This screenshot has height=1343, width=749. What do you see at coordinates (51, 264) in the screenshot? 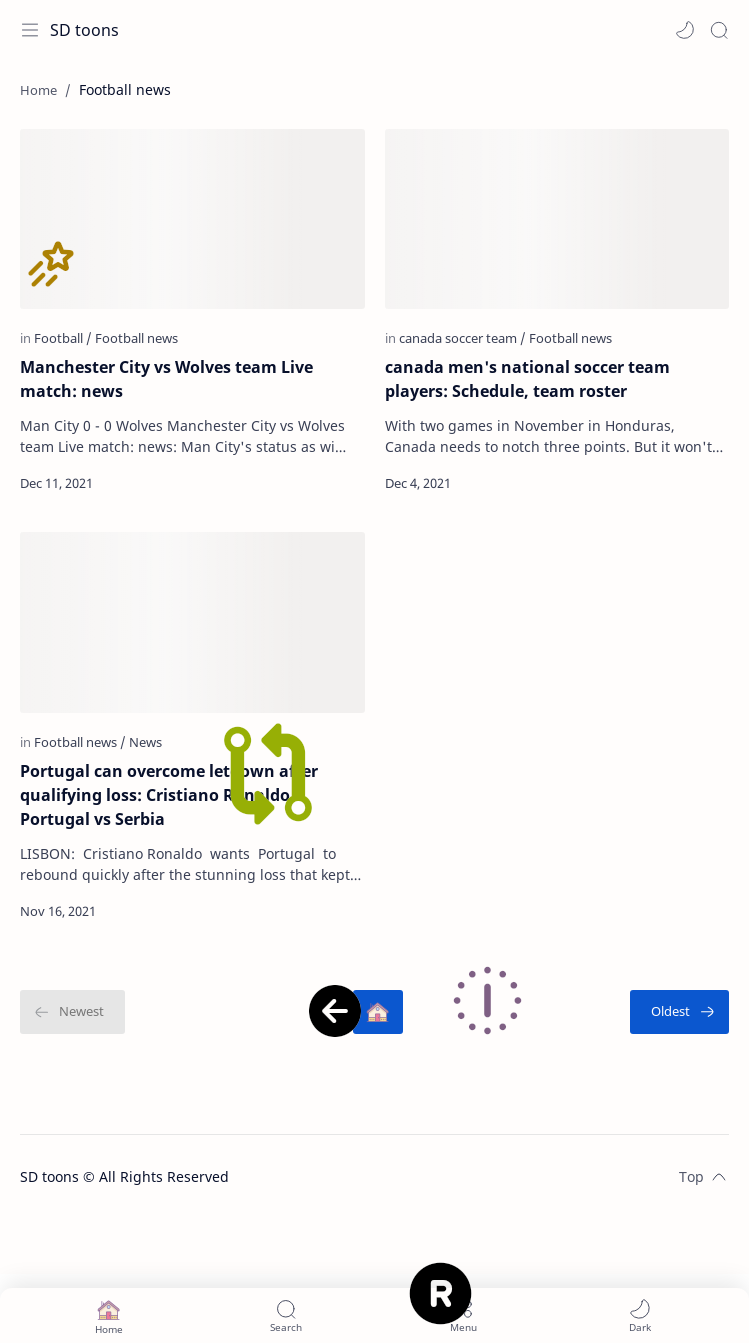
I see `add to favorites or wishlist` at bounding box center [51, 264].